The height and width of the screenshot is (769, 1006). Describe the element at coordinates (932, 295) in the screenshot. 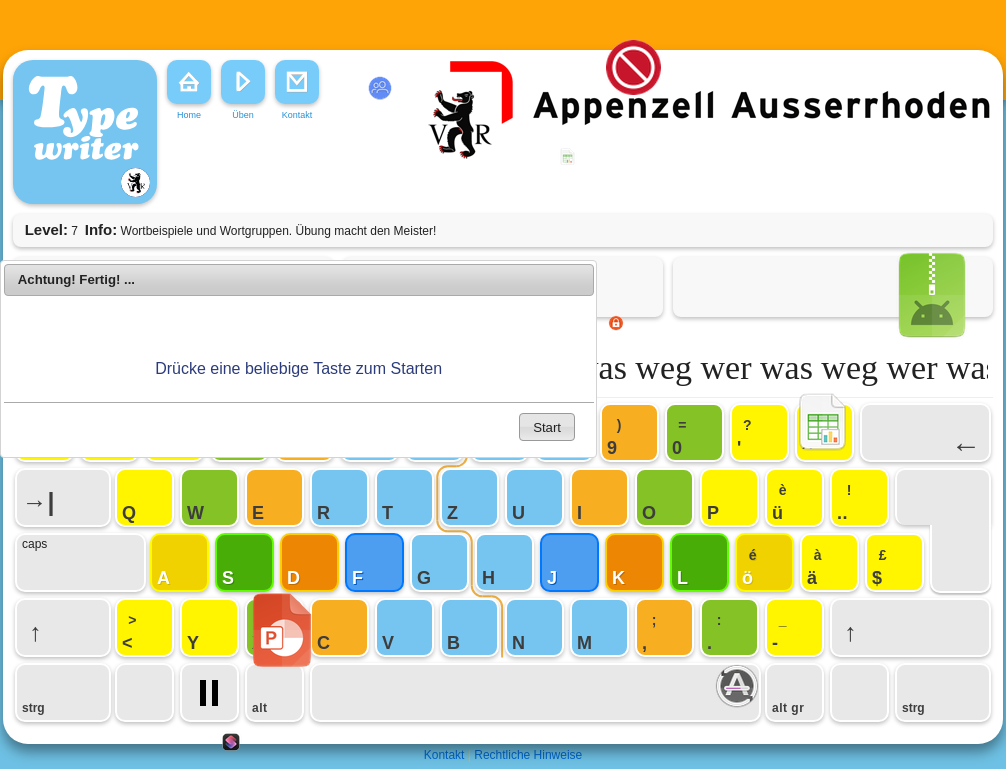

I see `an android application package file` at that location.